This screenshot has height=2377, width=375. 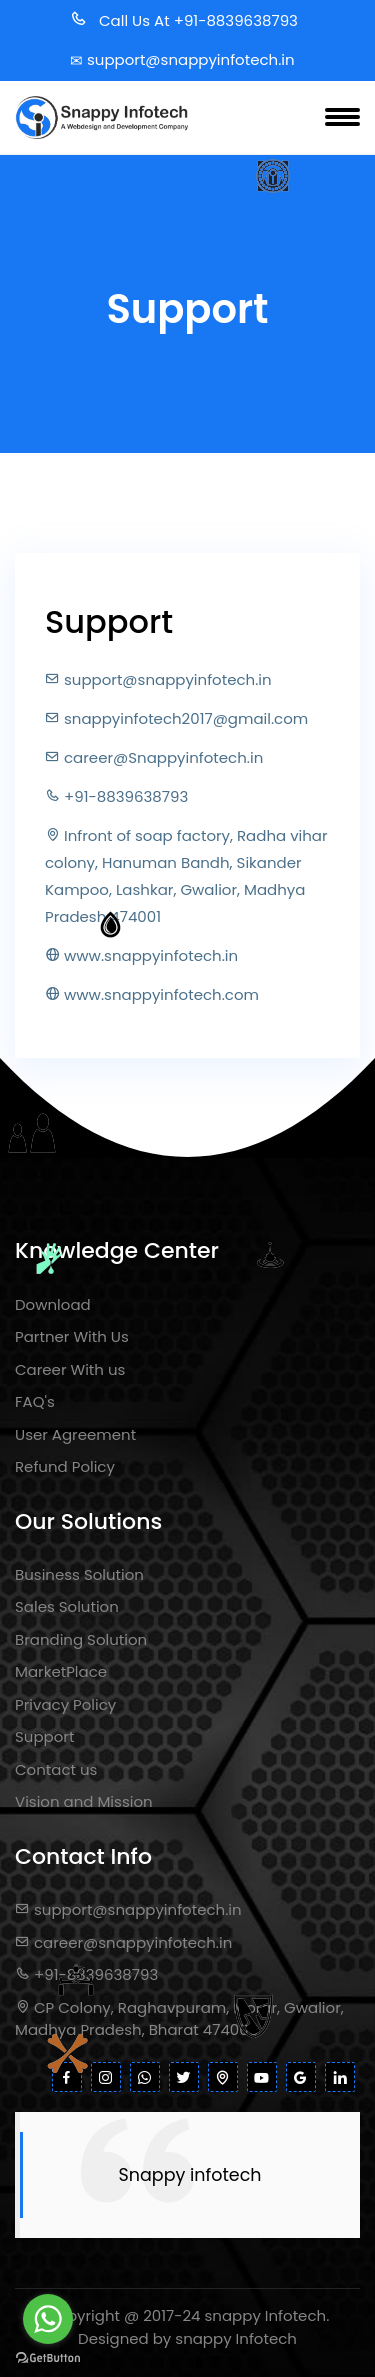 What do you see at coordinates (270, 1255) in the screenshot?
I see `indicates water or liquid effect in gameplay` at bounding box center [270, 1255].